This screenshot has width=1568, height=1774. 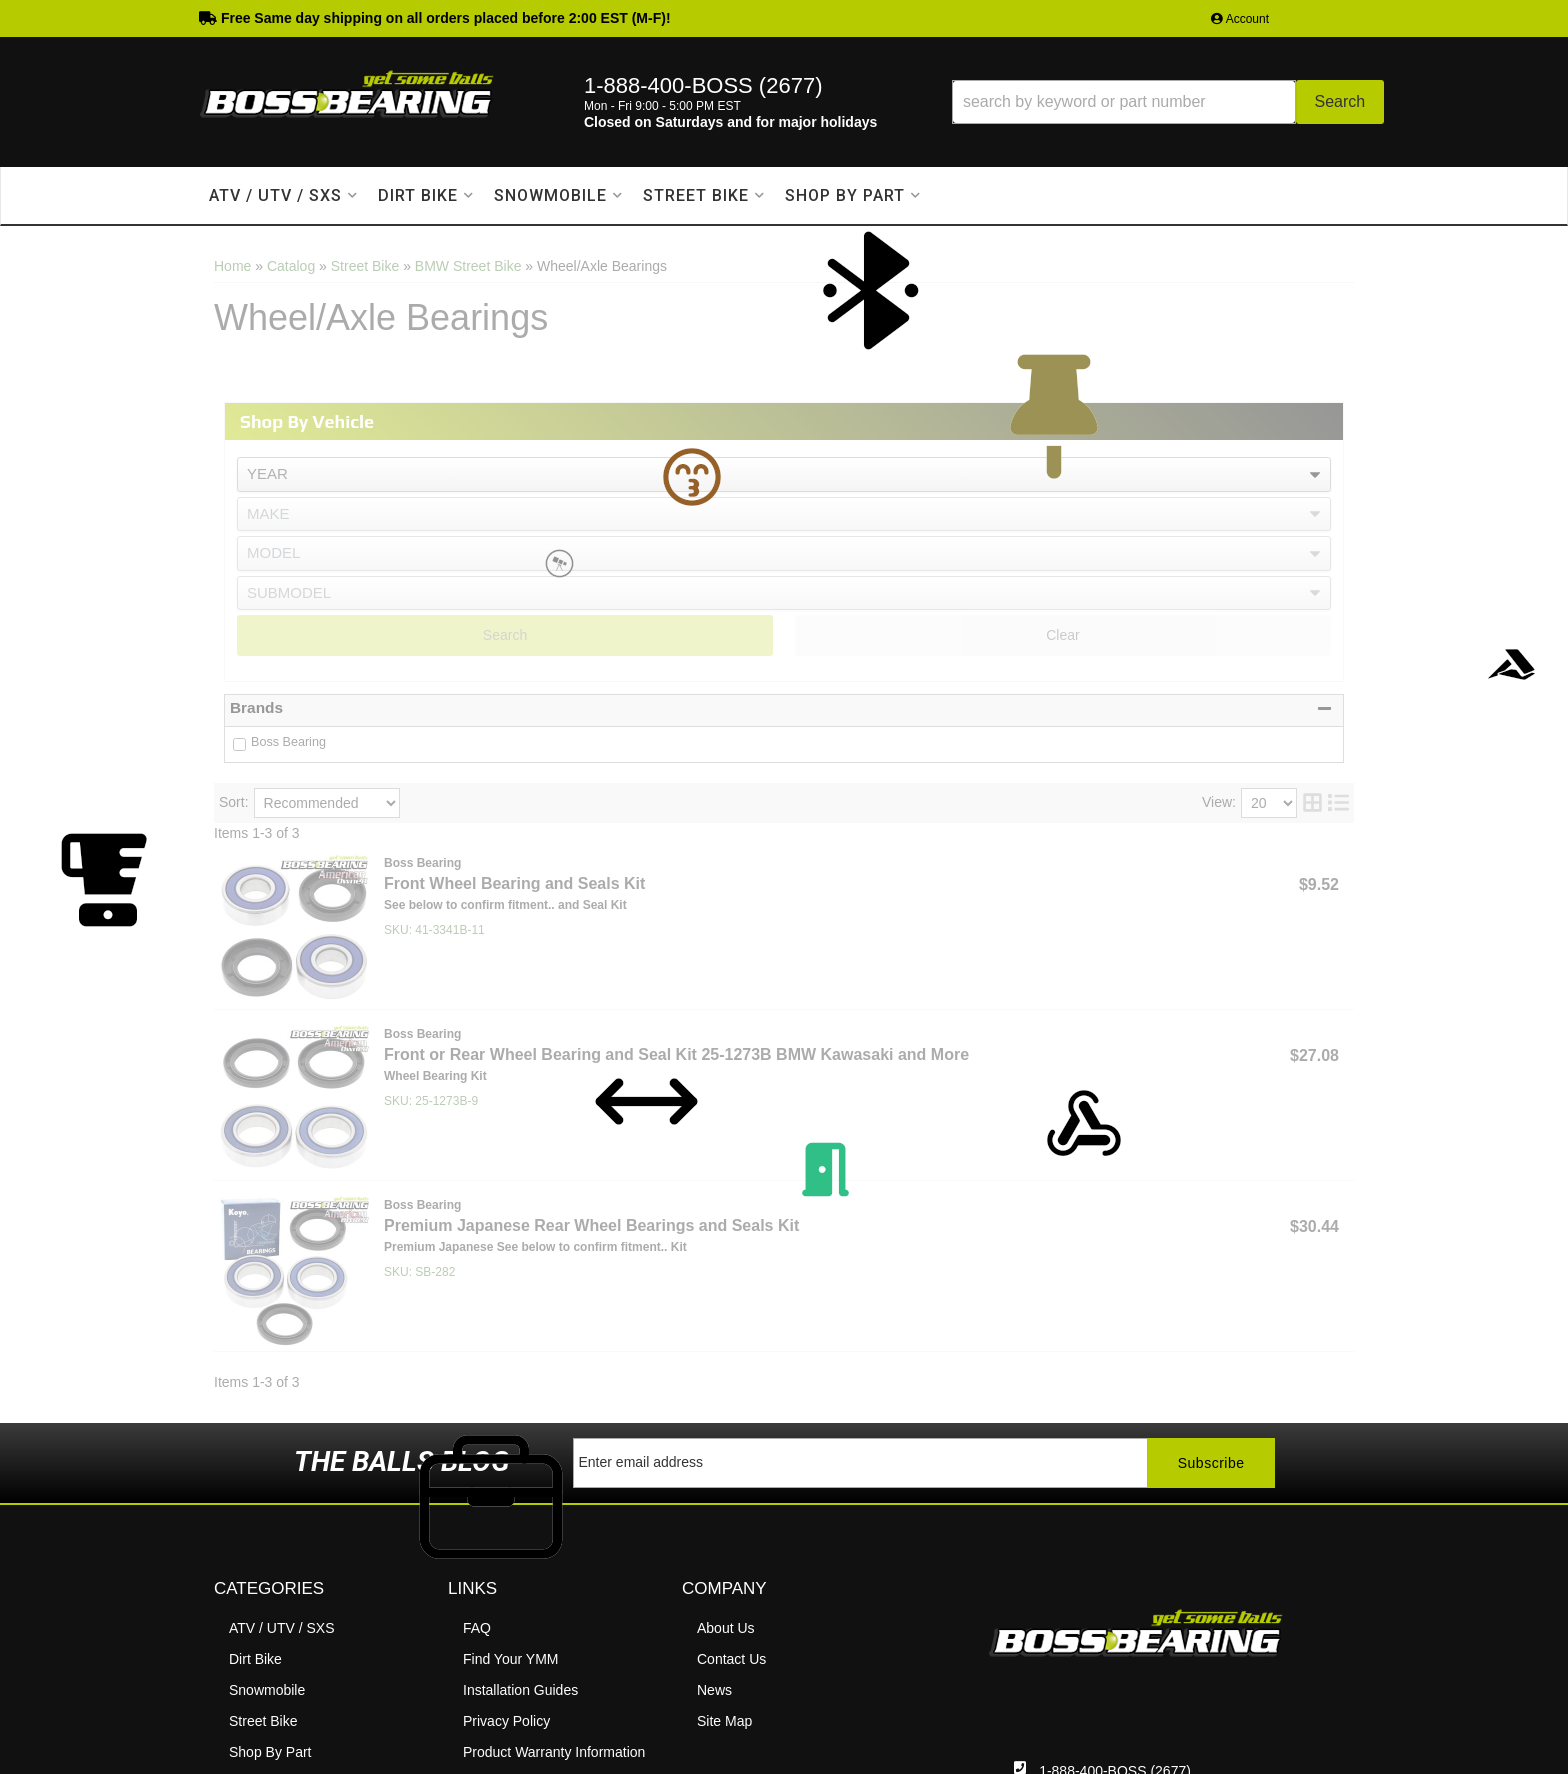 What do you see at coordinates (108, 880) in the screenshot?
I see `access blender 3D software` at bounding box center [108, 880].